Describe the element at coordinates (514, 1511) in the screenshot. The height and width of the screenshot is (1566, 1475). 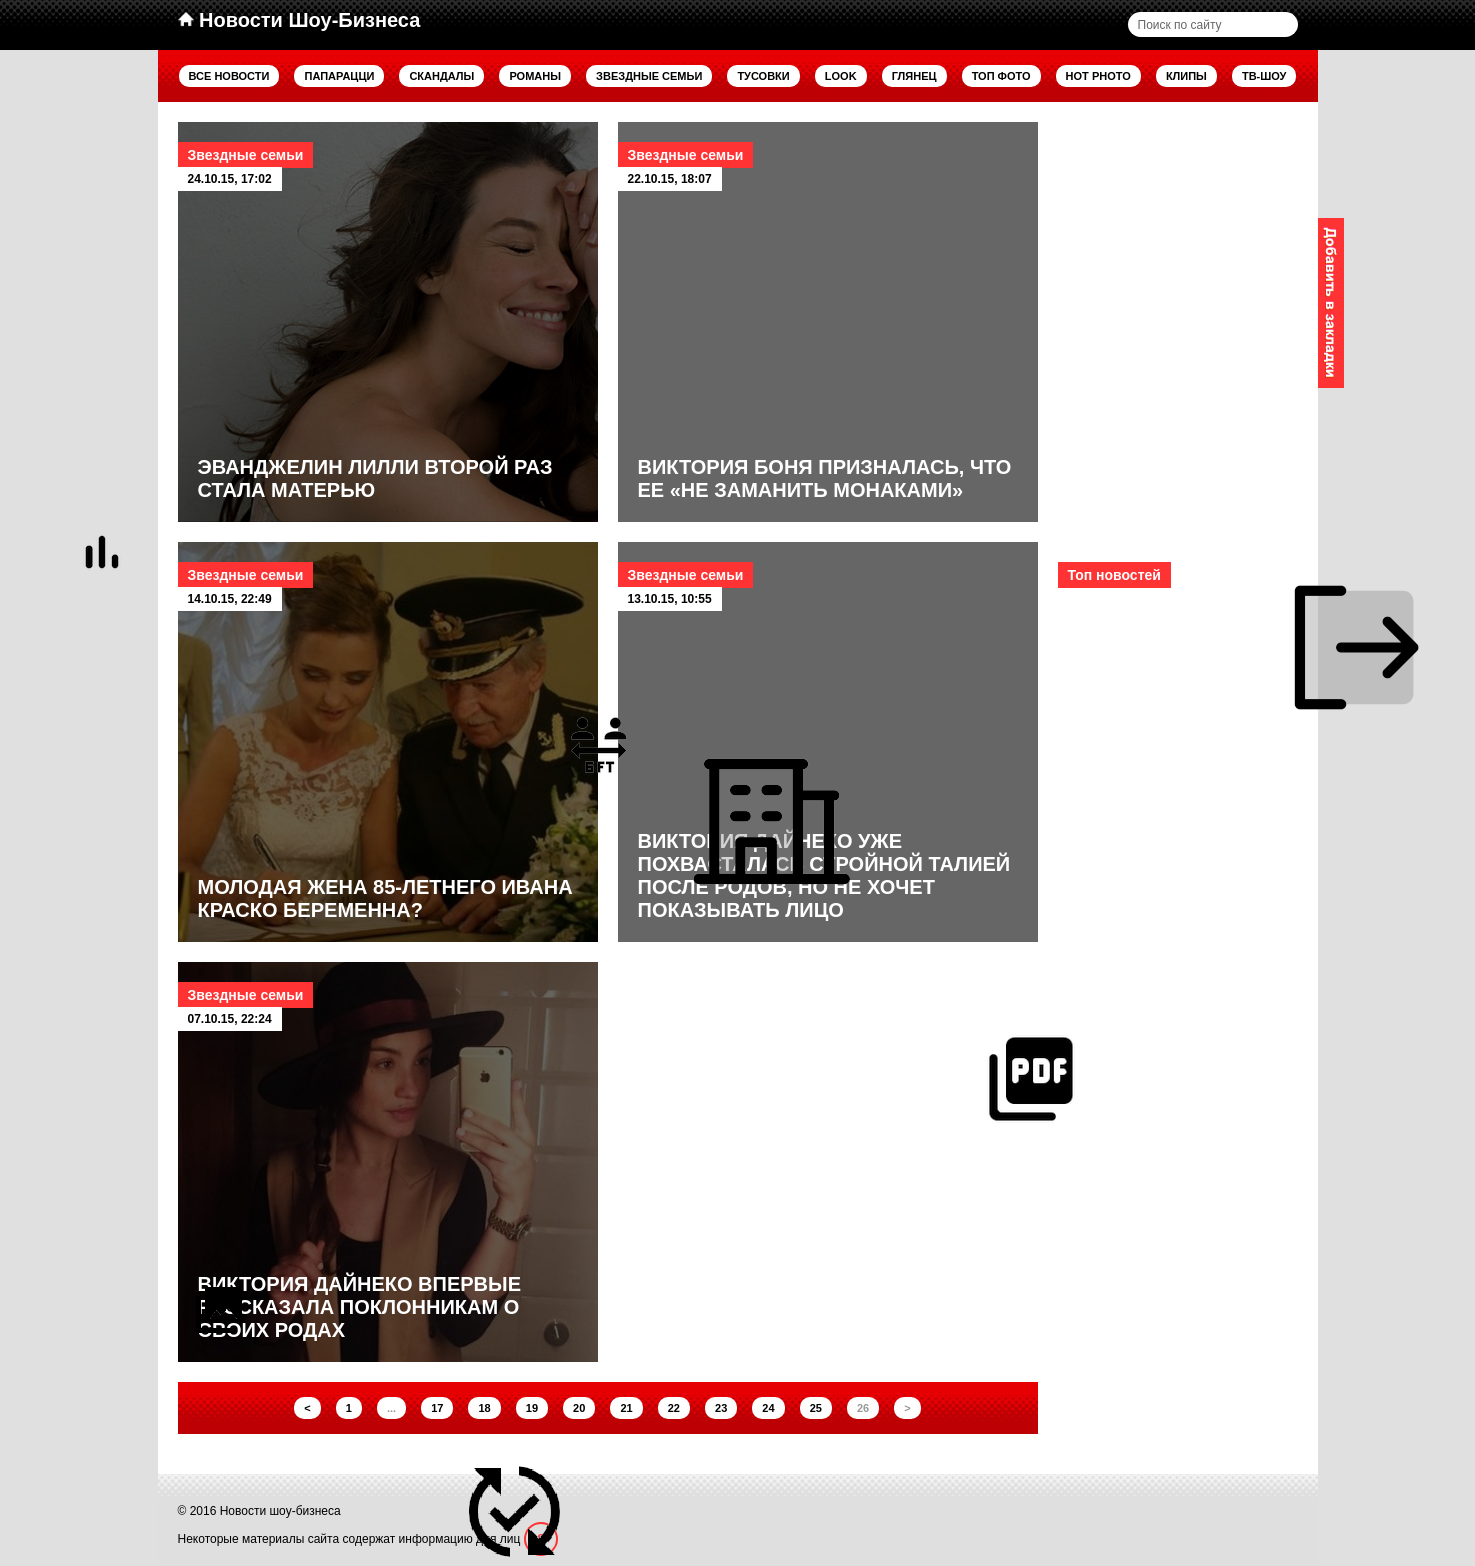
I see `indicates content has been published with recent changes` at that location.